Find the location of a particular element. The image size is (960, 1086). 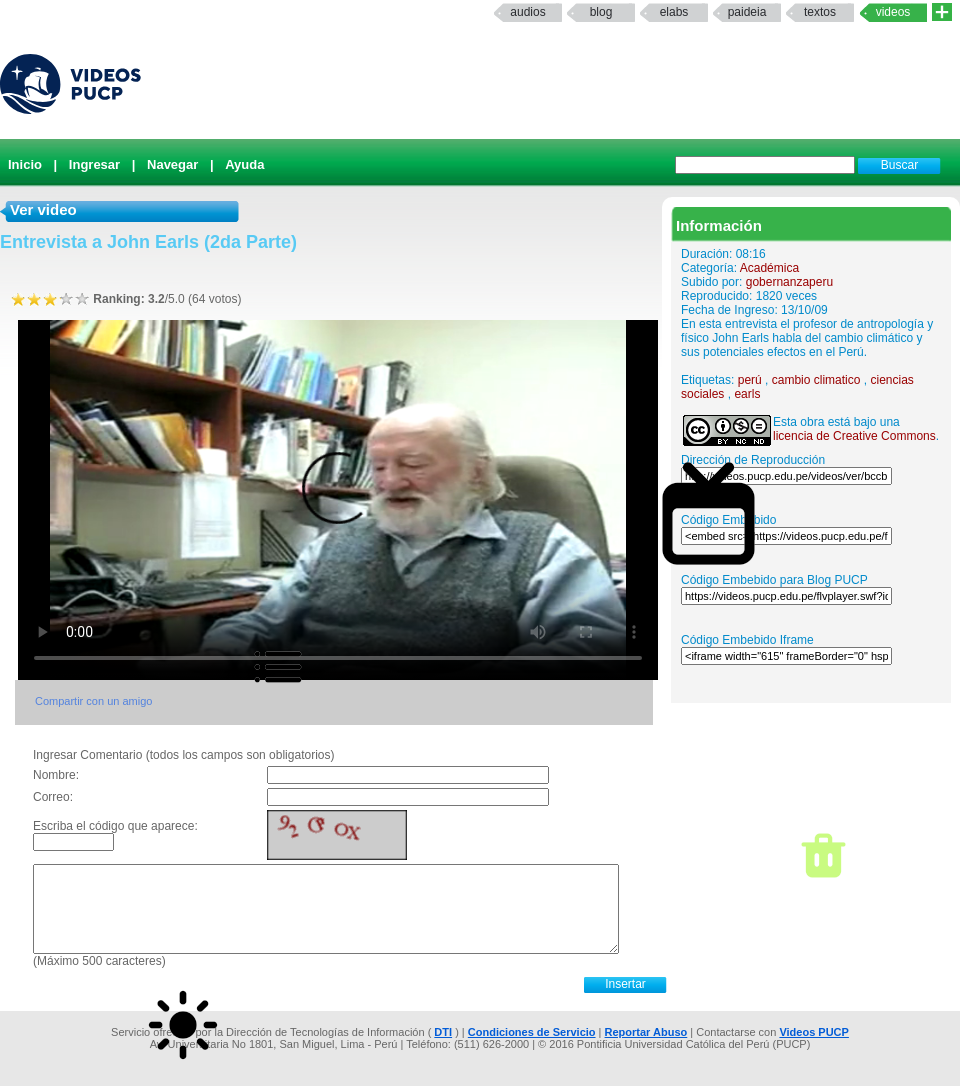

switch to light mode is located at coordinates (183, 1025).